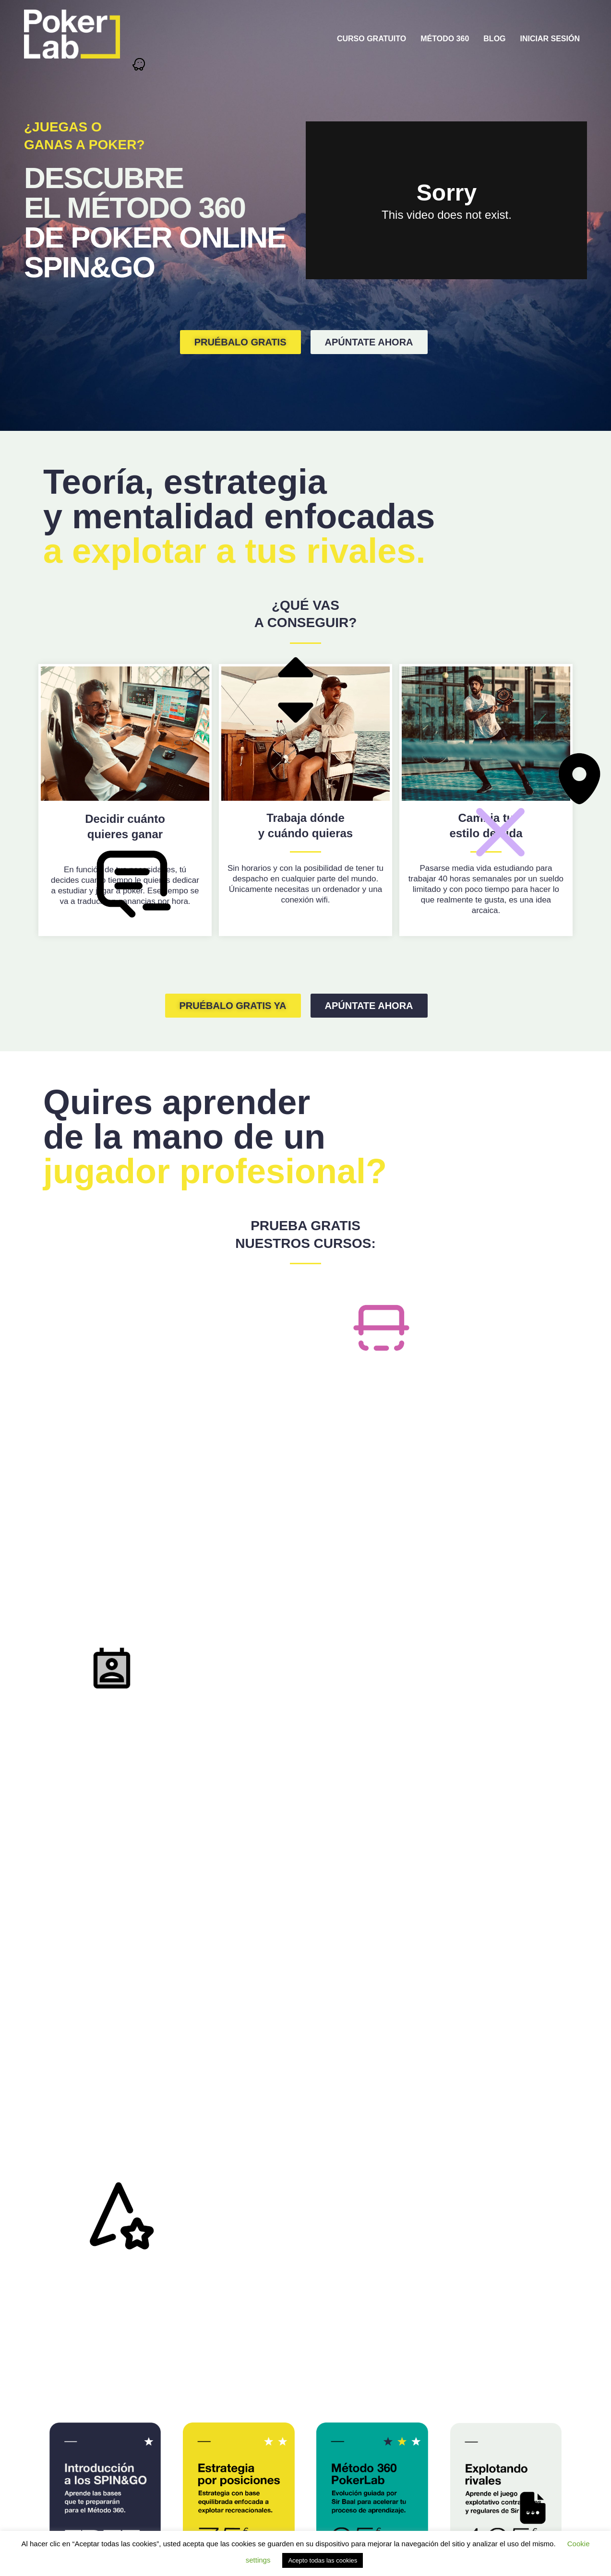 This screenshot has height=2576, width=611. I want to click on view contact calendar or schedule, so click(112, 1670).